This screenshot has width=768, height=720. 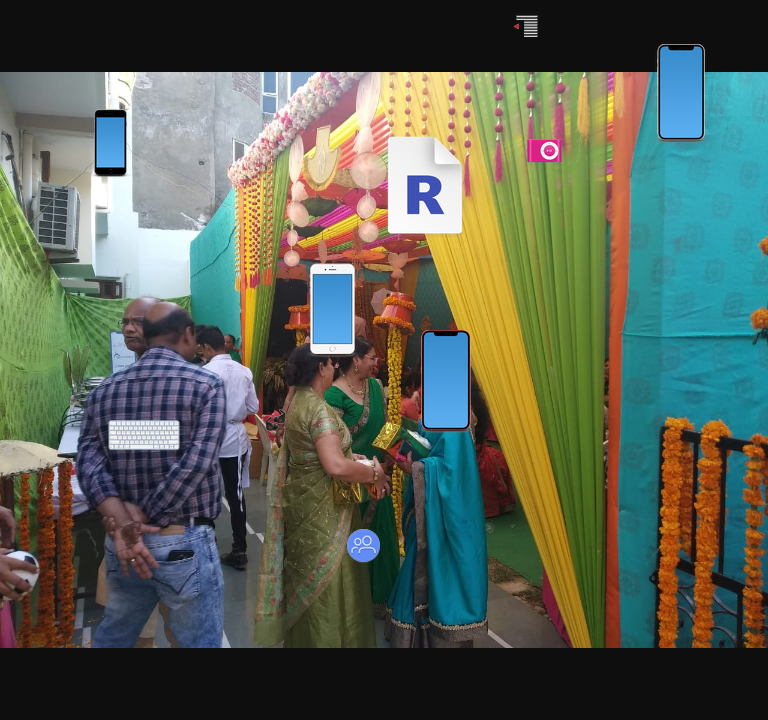 I want to click on iPhone 12 device icon in red, so click(x=446, y=382).